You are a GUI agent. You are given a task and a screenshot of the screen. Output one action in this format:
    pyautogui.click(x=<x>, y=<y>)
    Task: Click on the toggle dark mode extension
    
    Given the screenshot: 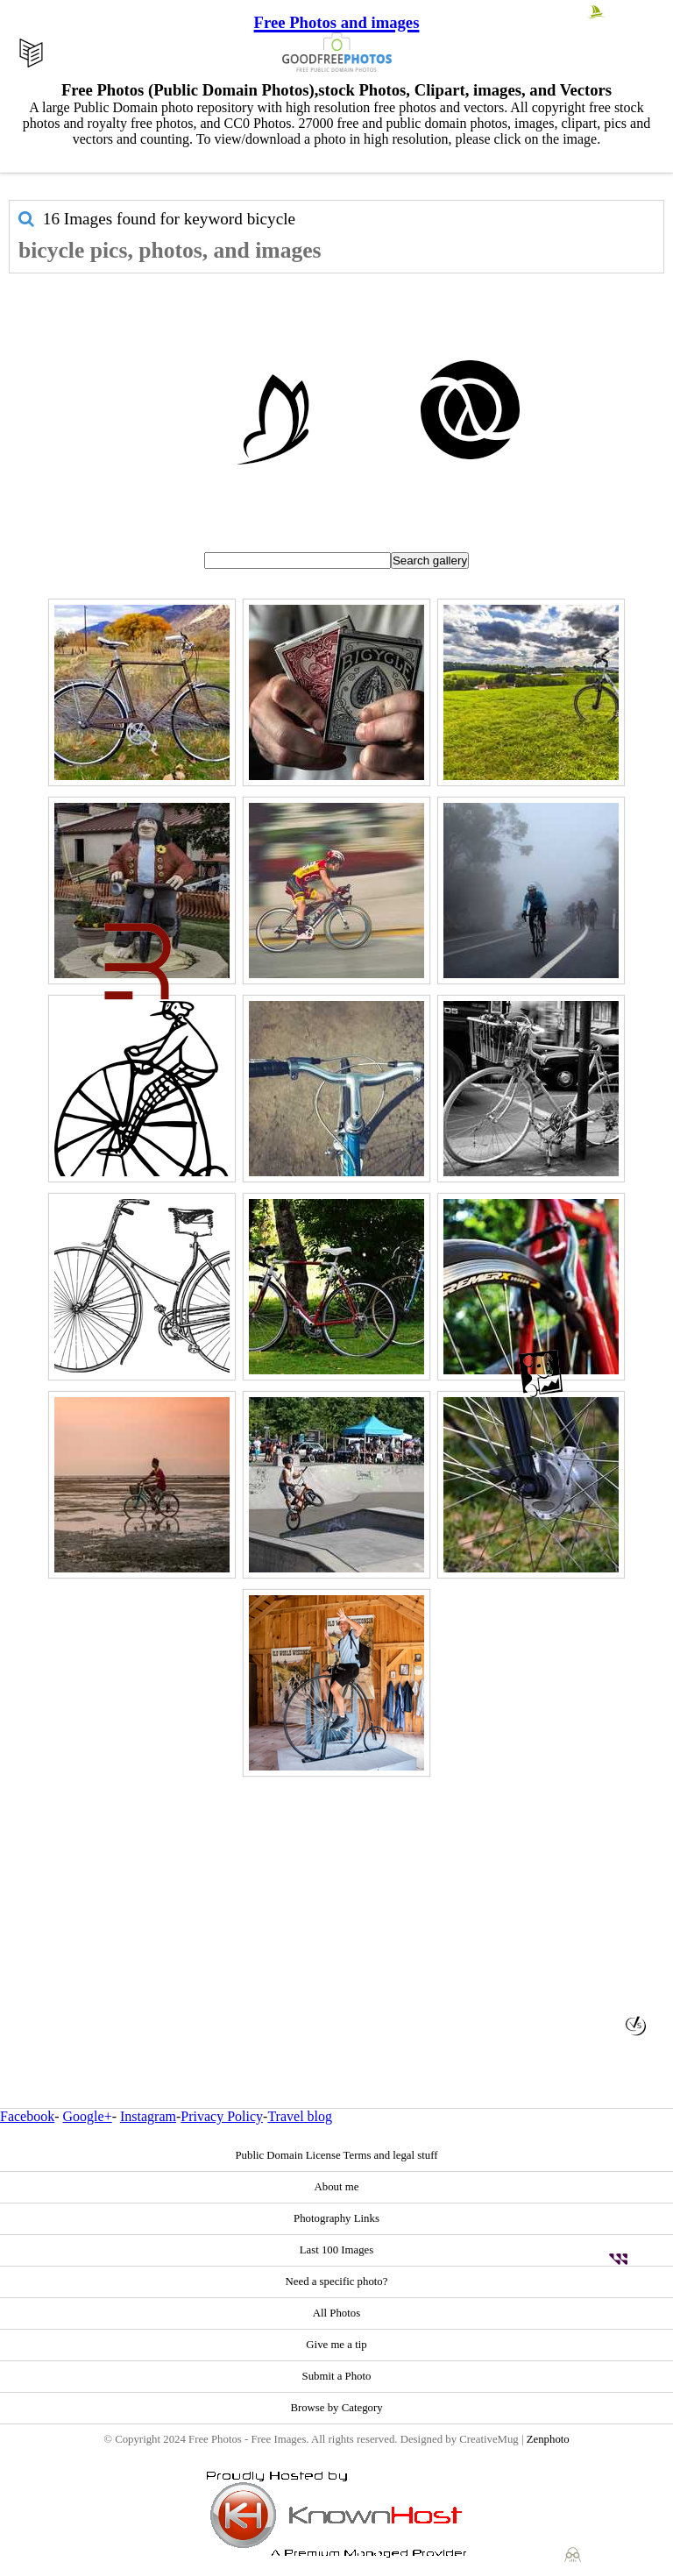 What is the action you would take?
    pyautogui.click(x=572, y=2554)
    